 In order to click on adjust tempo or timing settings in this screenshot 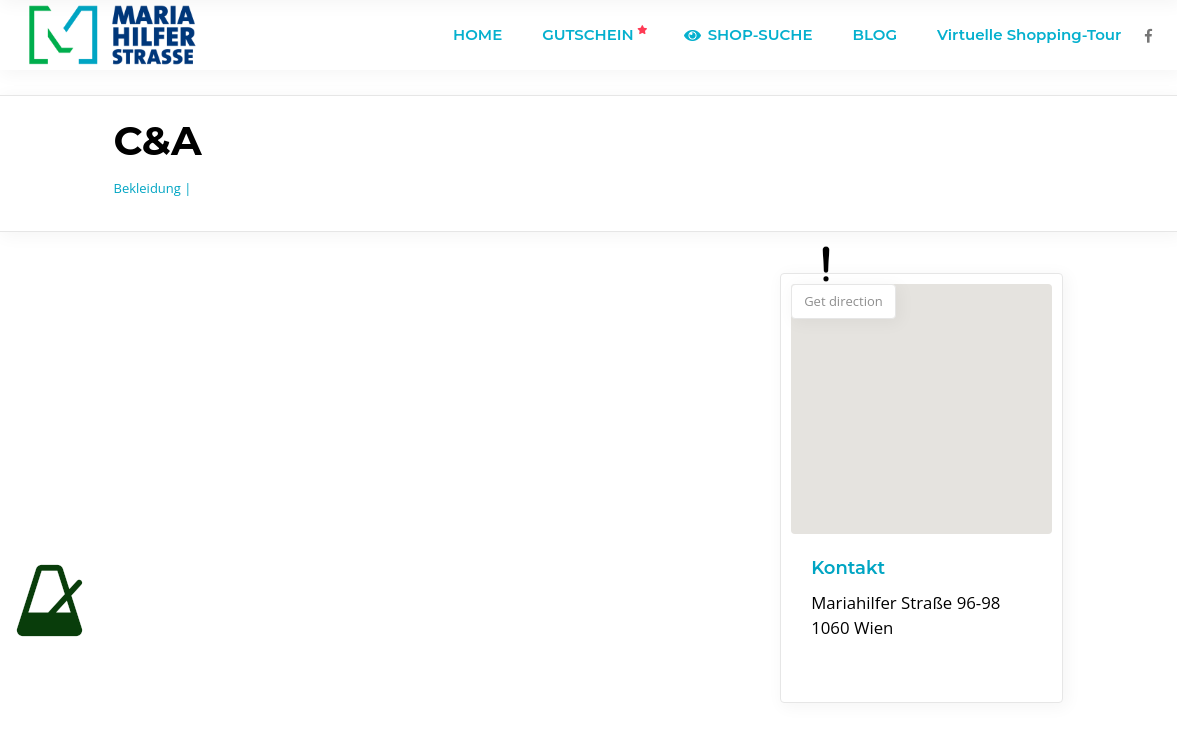, I will do `click(49, 600)`.